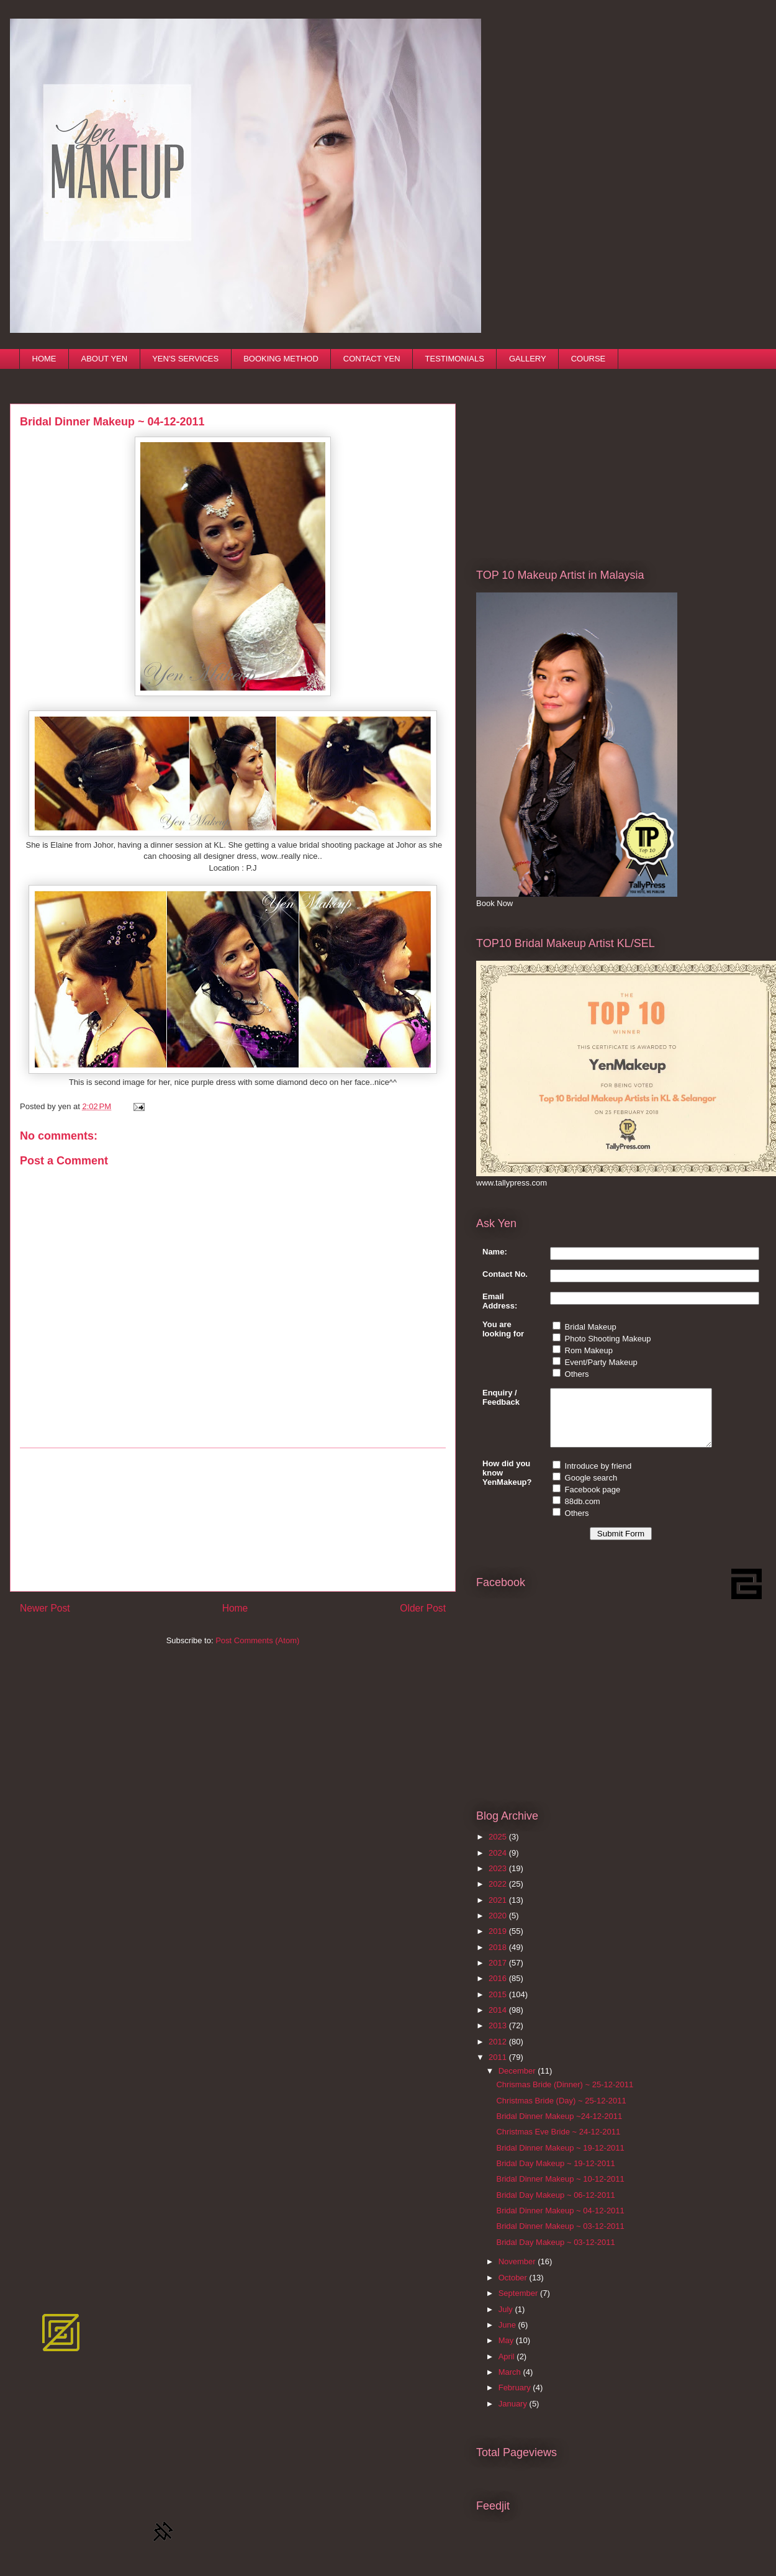 Image resolution: width=776 pixels, height=2576 pixels. I want to click on open zed code editor, so click(61, 2333).